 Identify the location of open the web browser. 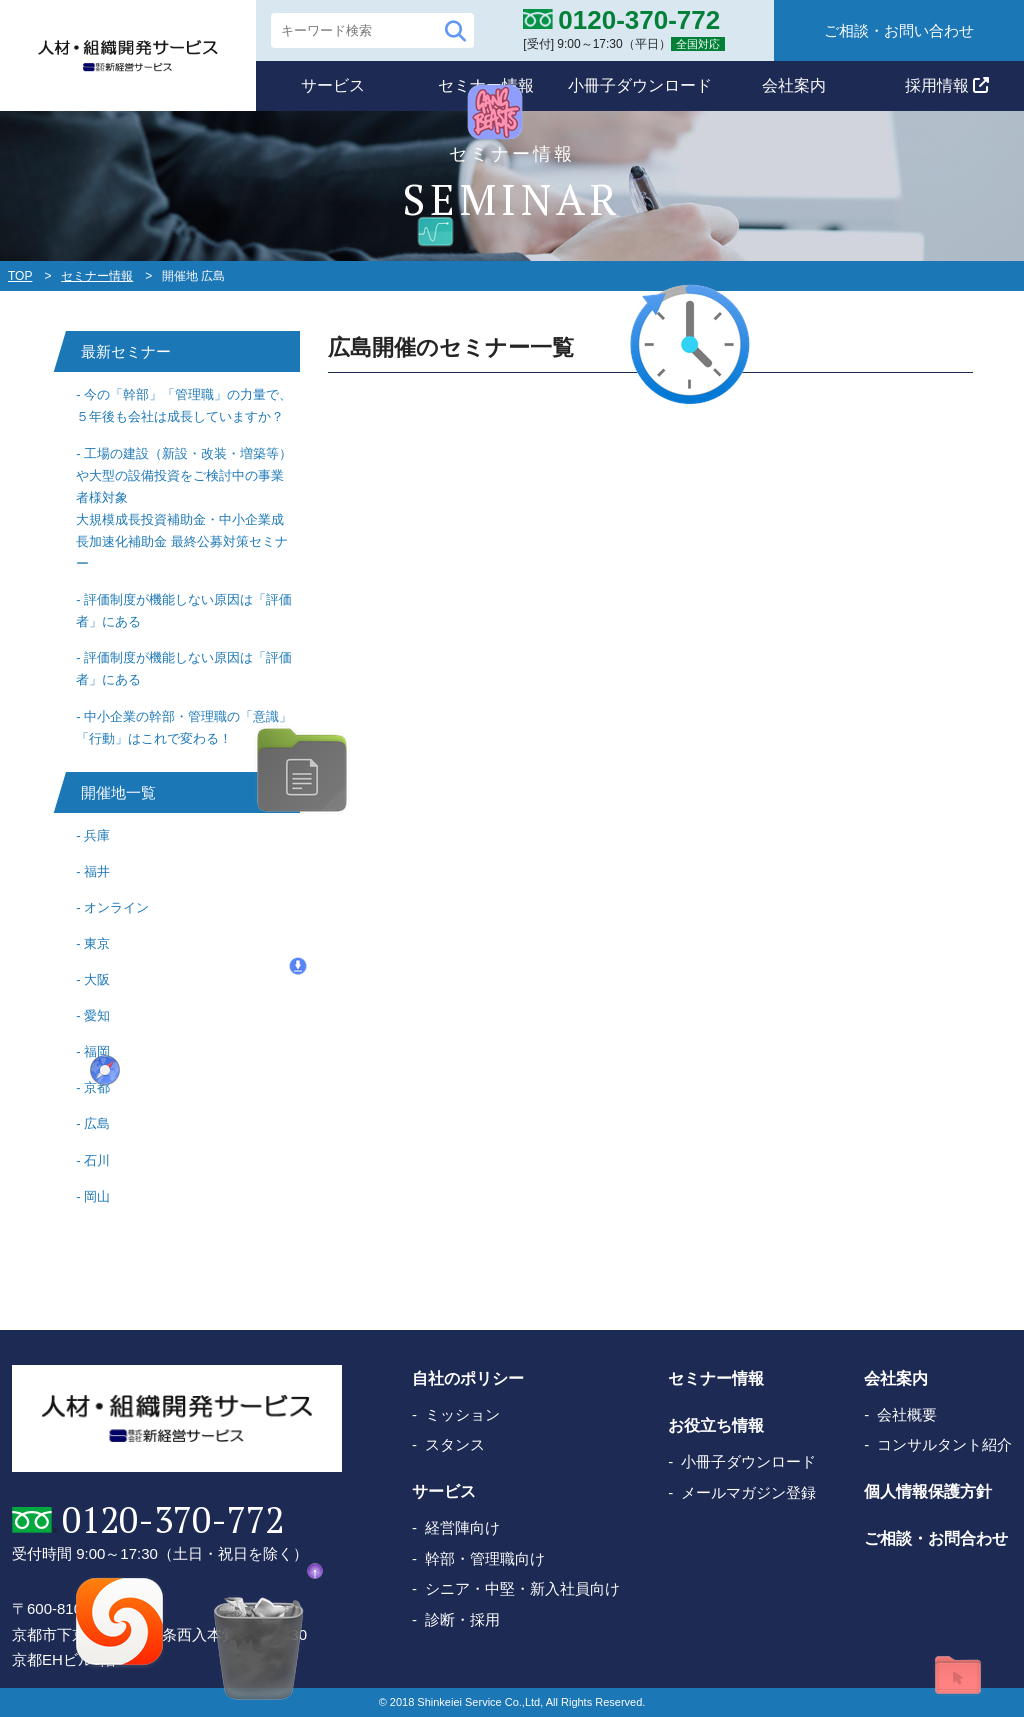
(105, 1070).